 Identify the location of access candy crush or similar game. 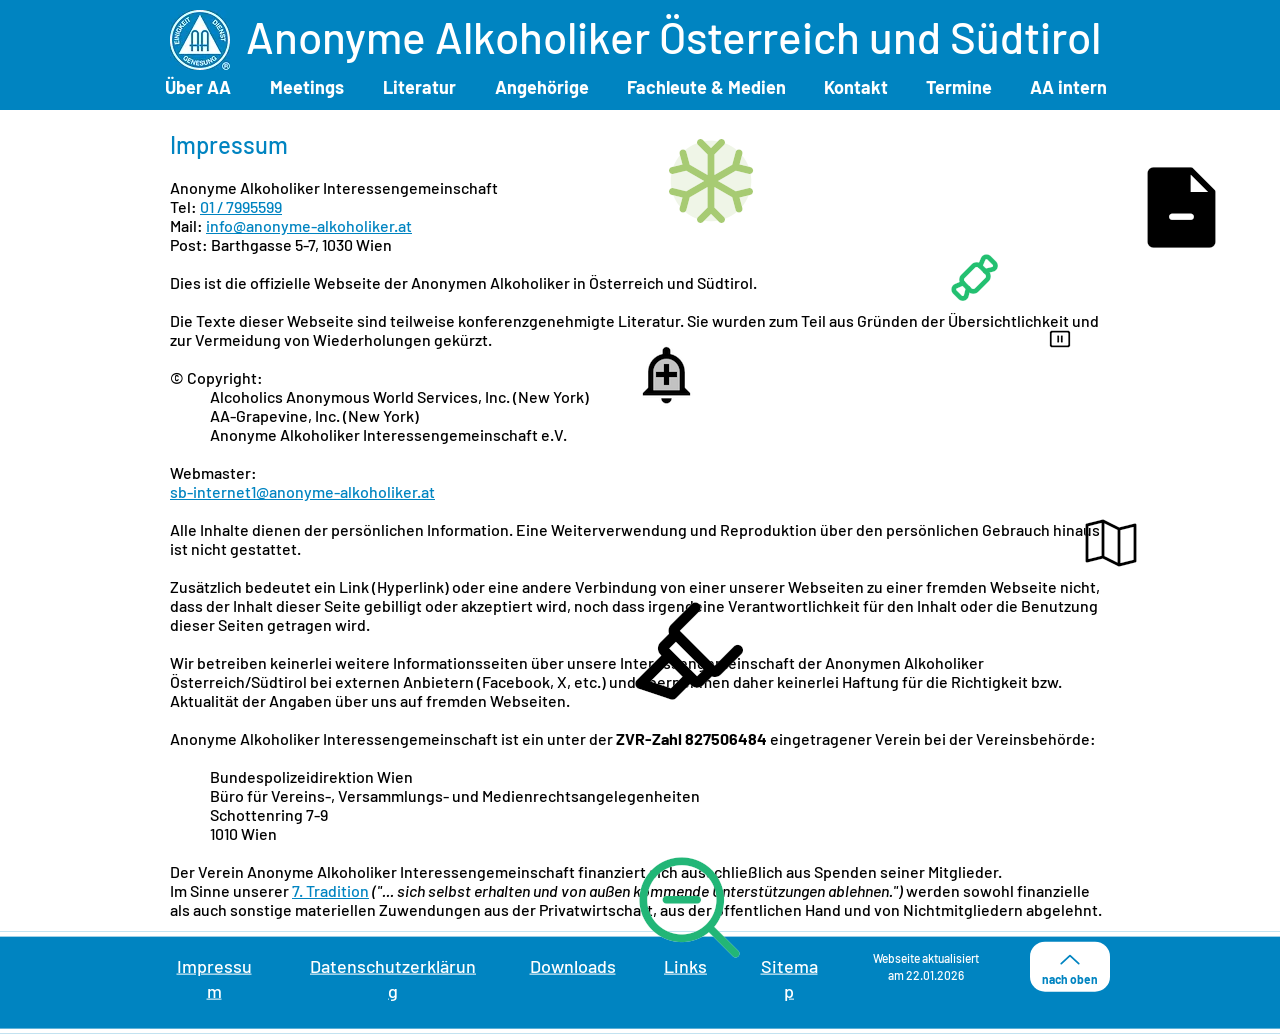
(975, 278).